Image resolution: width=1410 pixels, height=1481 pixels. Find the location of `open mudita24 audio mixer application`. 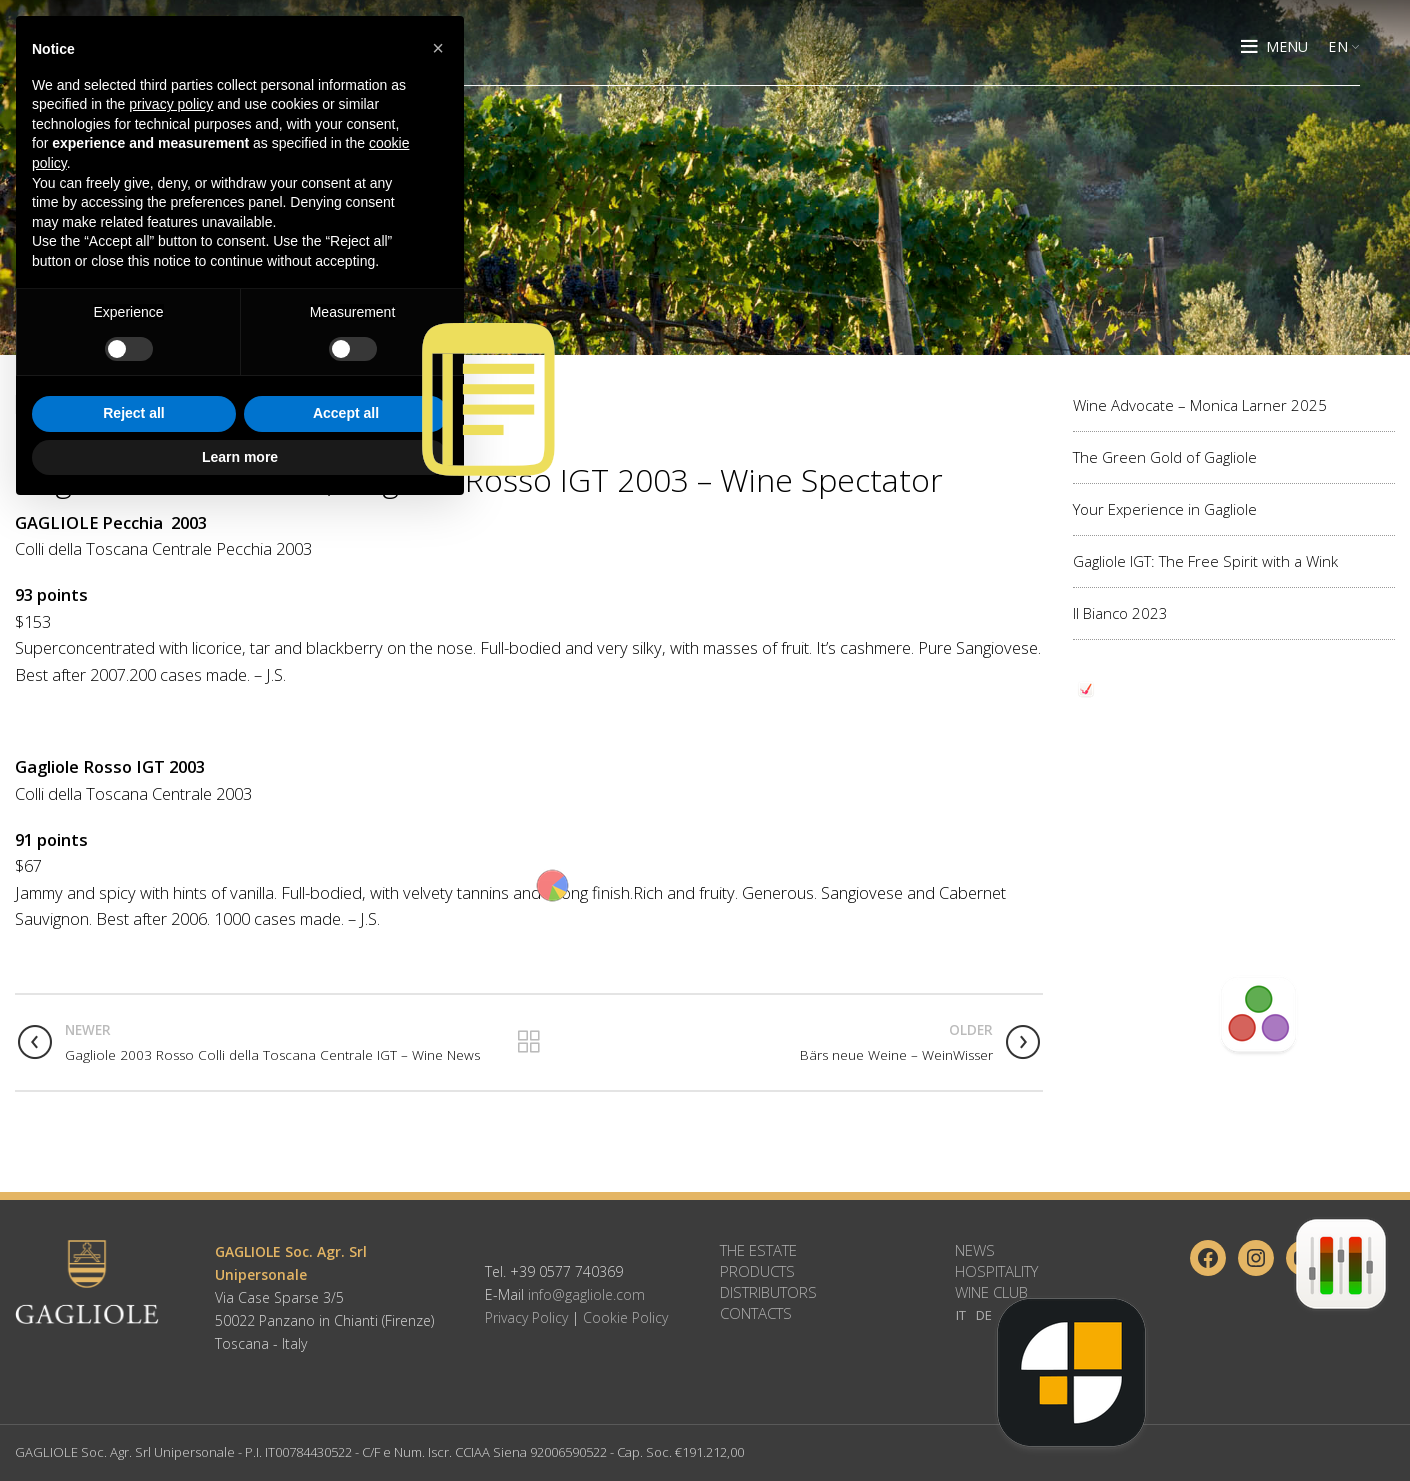

open mudita24 audio mixer application is located at coordinates (1341, 1264).